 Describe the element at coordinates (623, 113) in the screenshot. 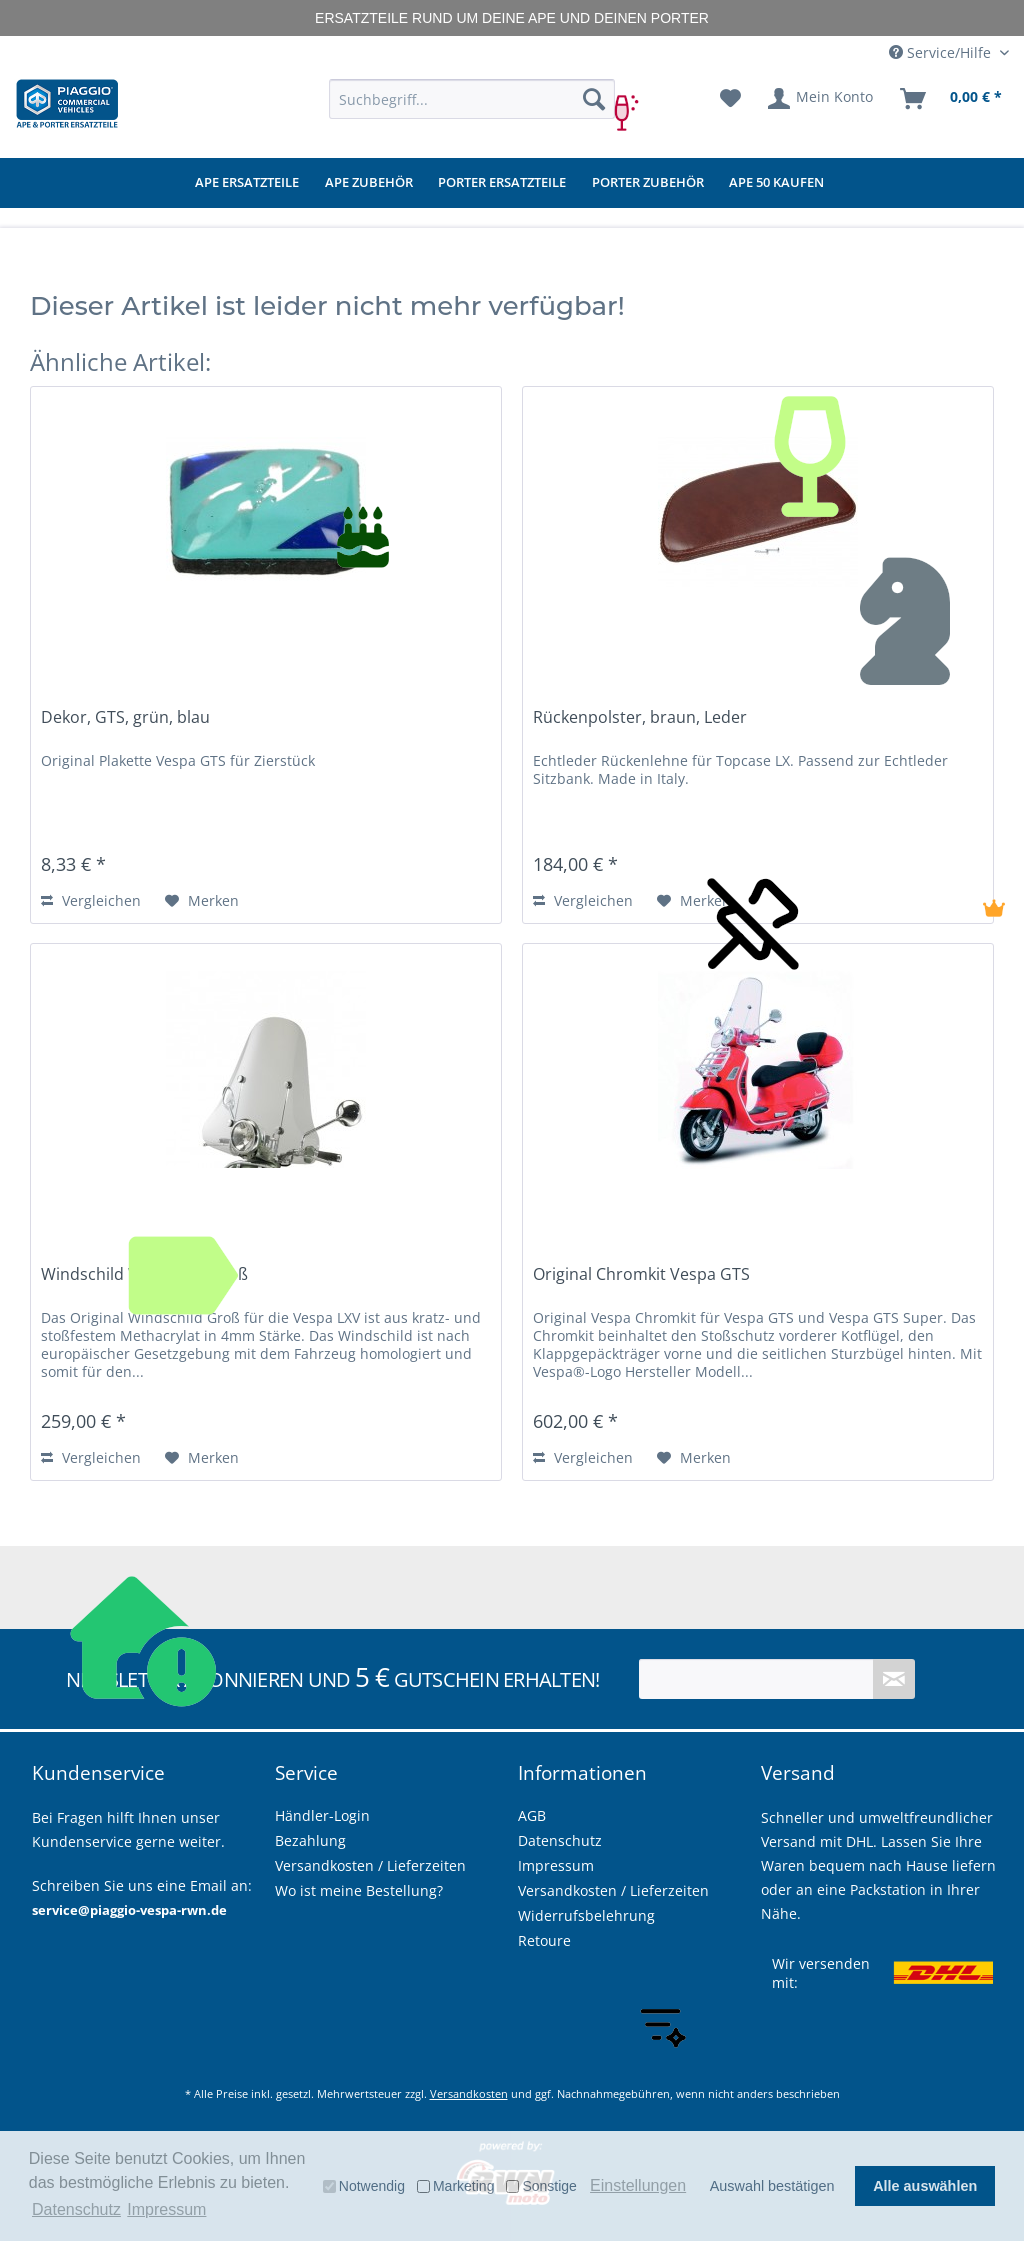

I see `celebrate an achievement or milestone` at that location.